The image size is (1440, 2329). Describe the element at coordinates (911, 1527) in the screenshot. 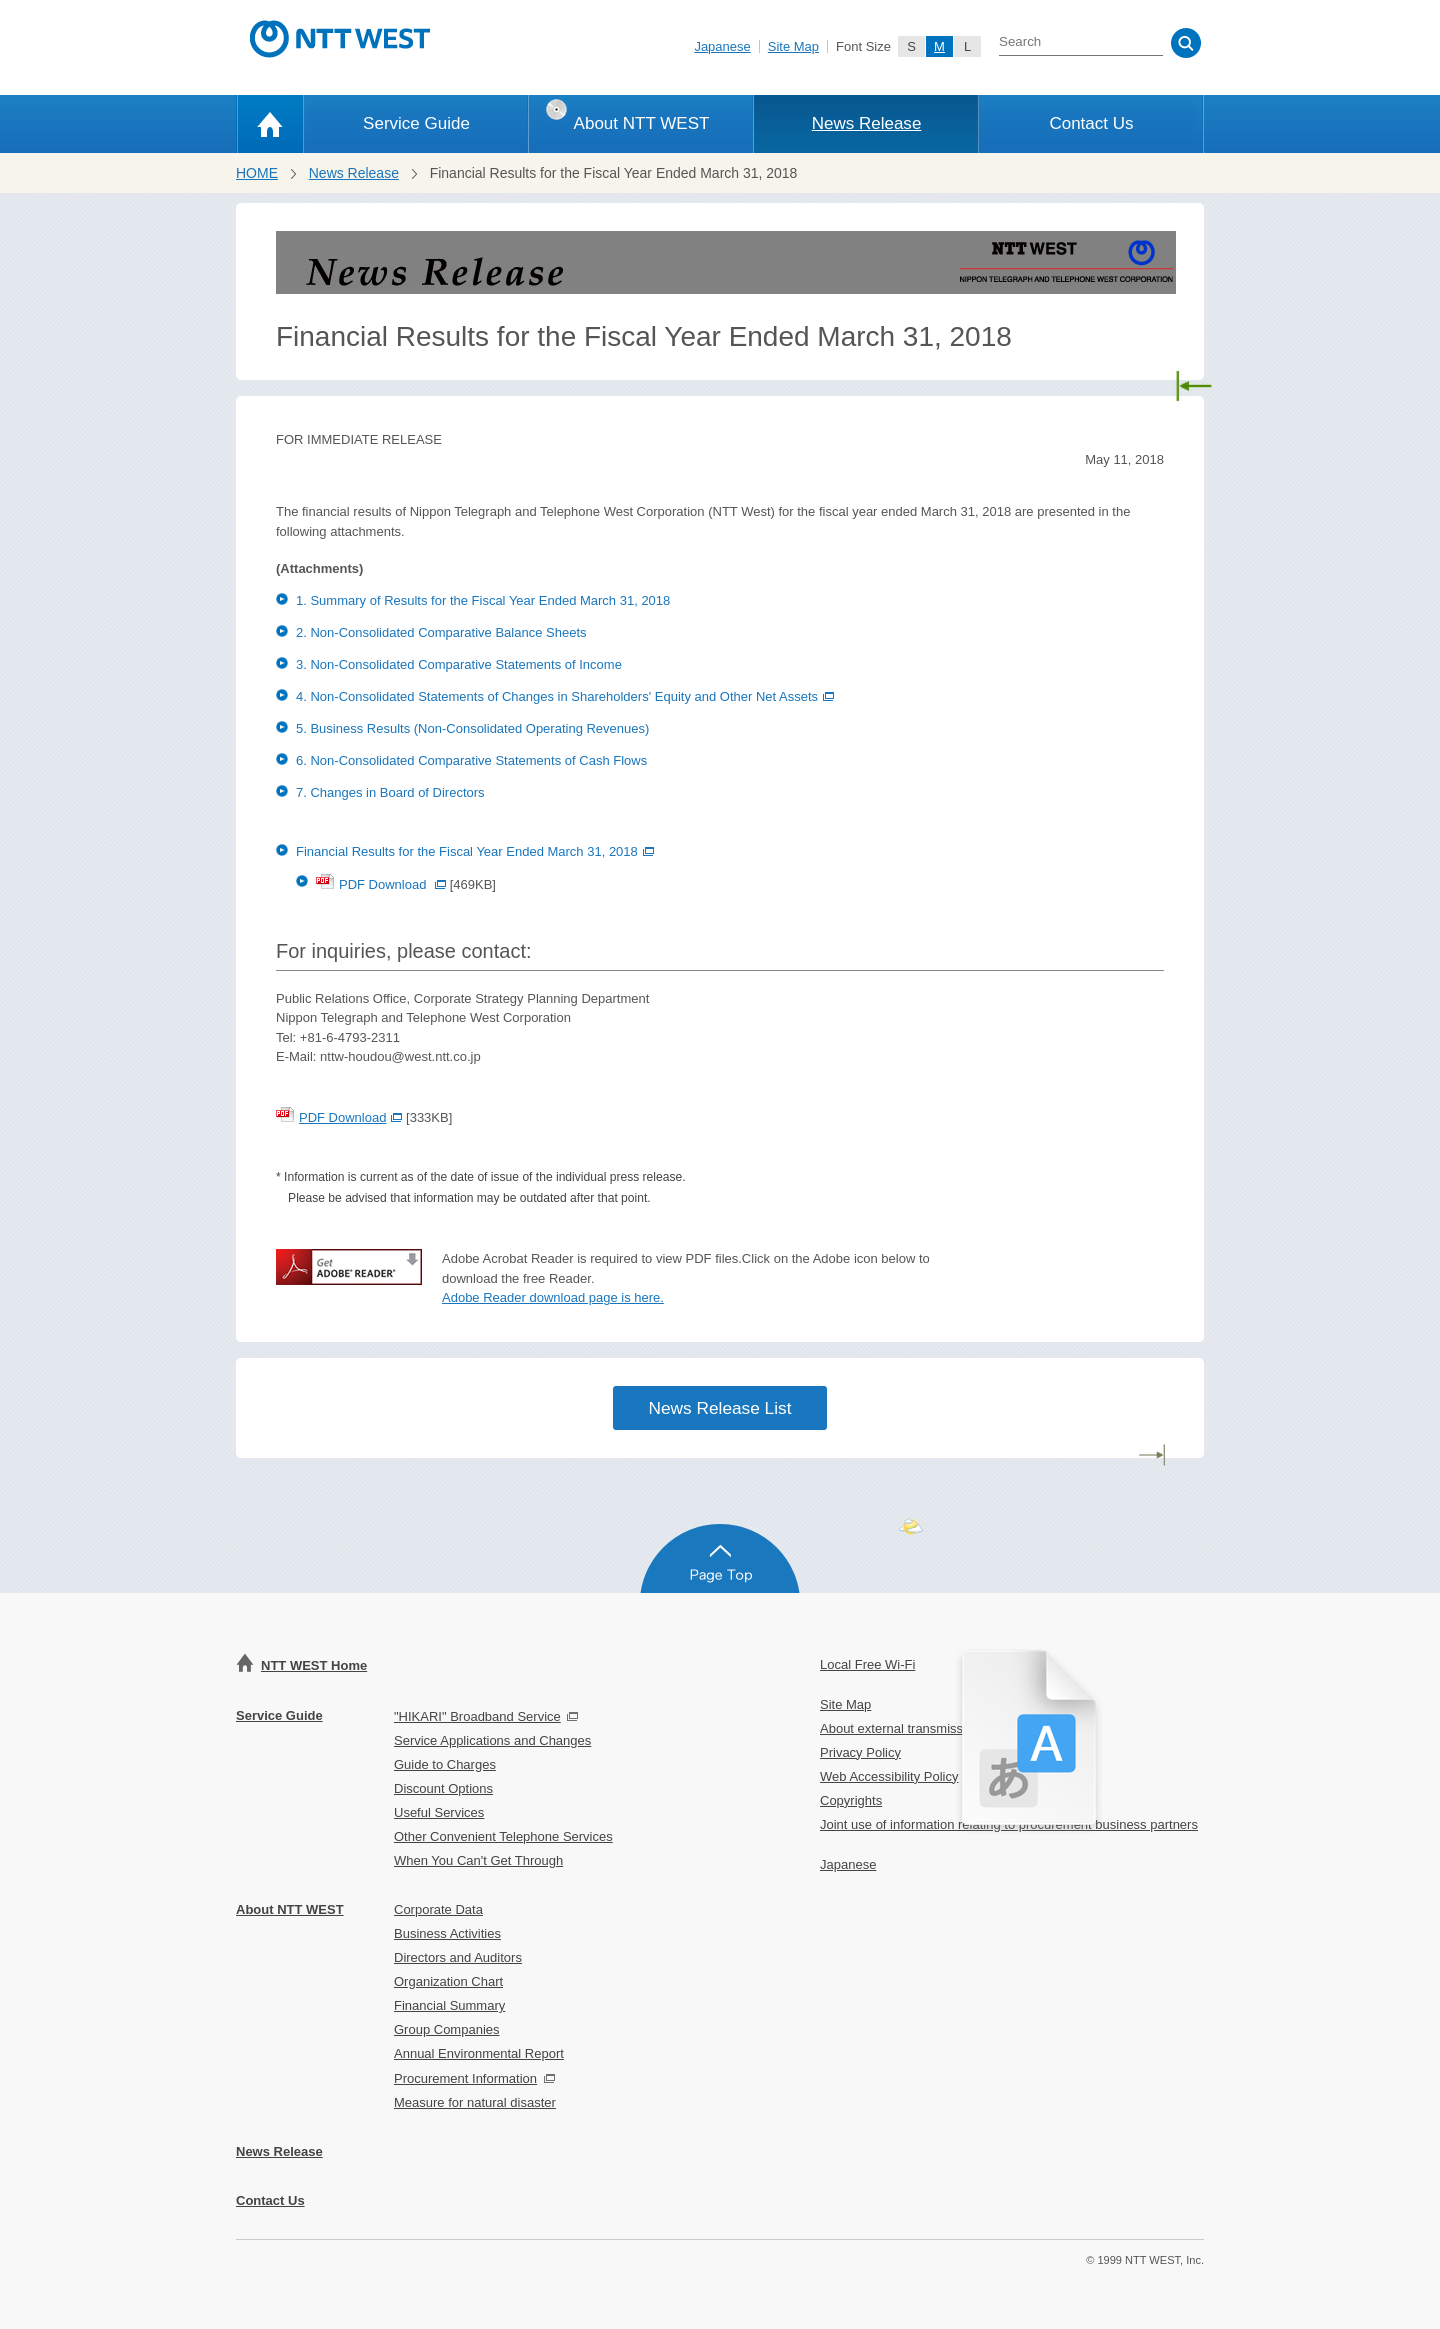

I see `indicates partly cloudy weather conditions` at that location.